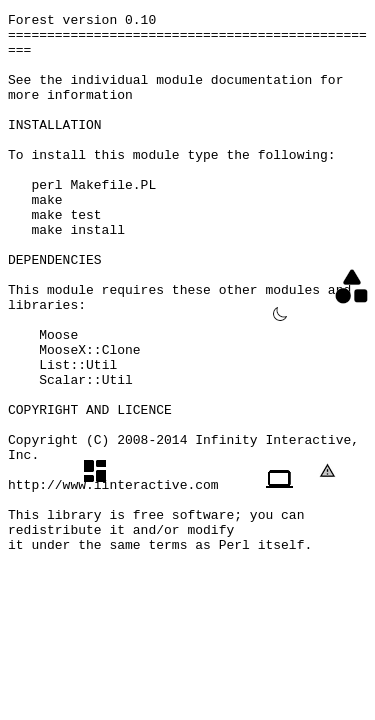  What do you see at coordinates (95, 471) in the screenshot?
I see `access the dashboard overview` at bounding box center [95, 471].